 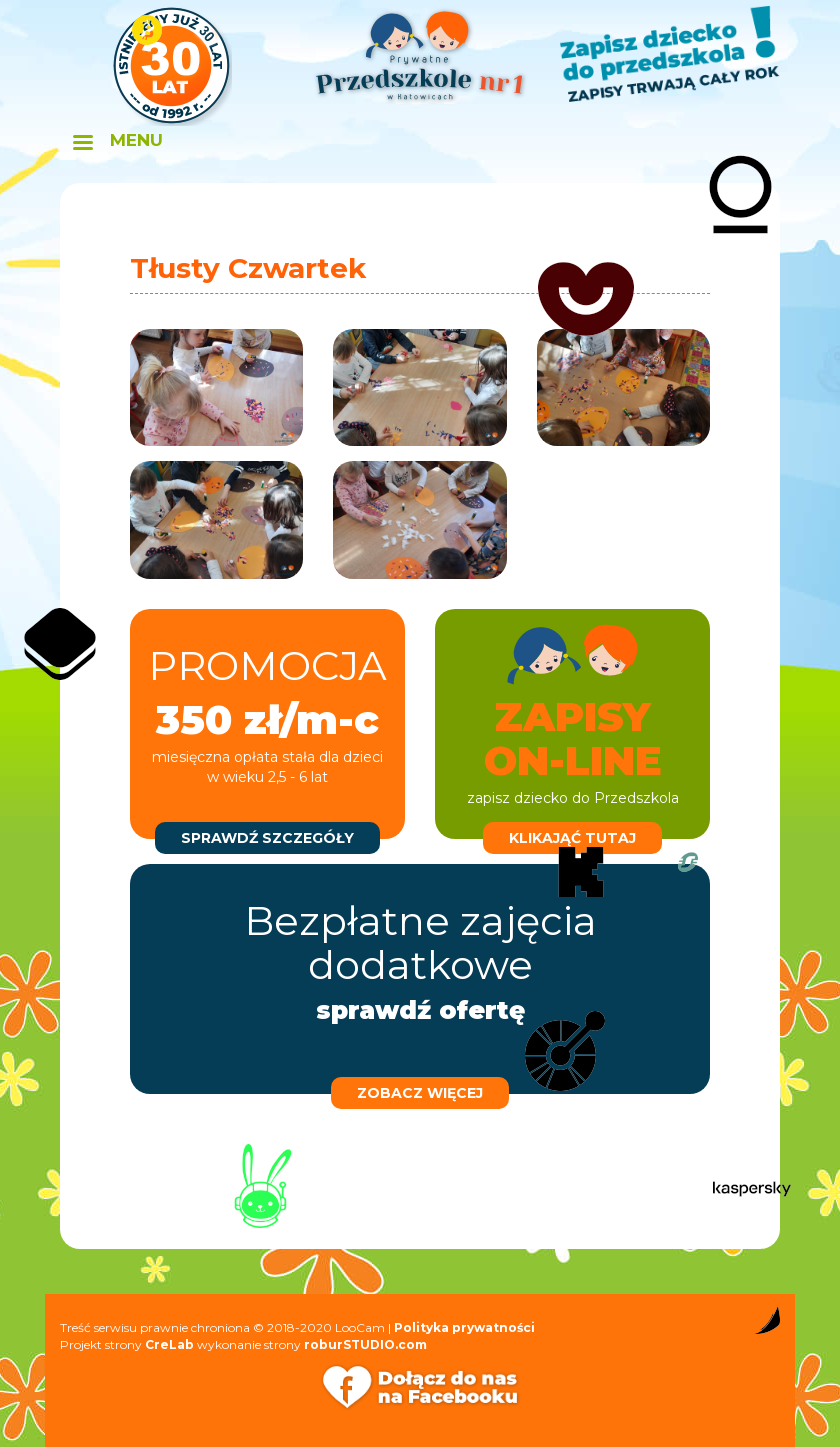 I want to click on open the Badoo dating app, so click(x=586, y=299).